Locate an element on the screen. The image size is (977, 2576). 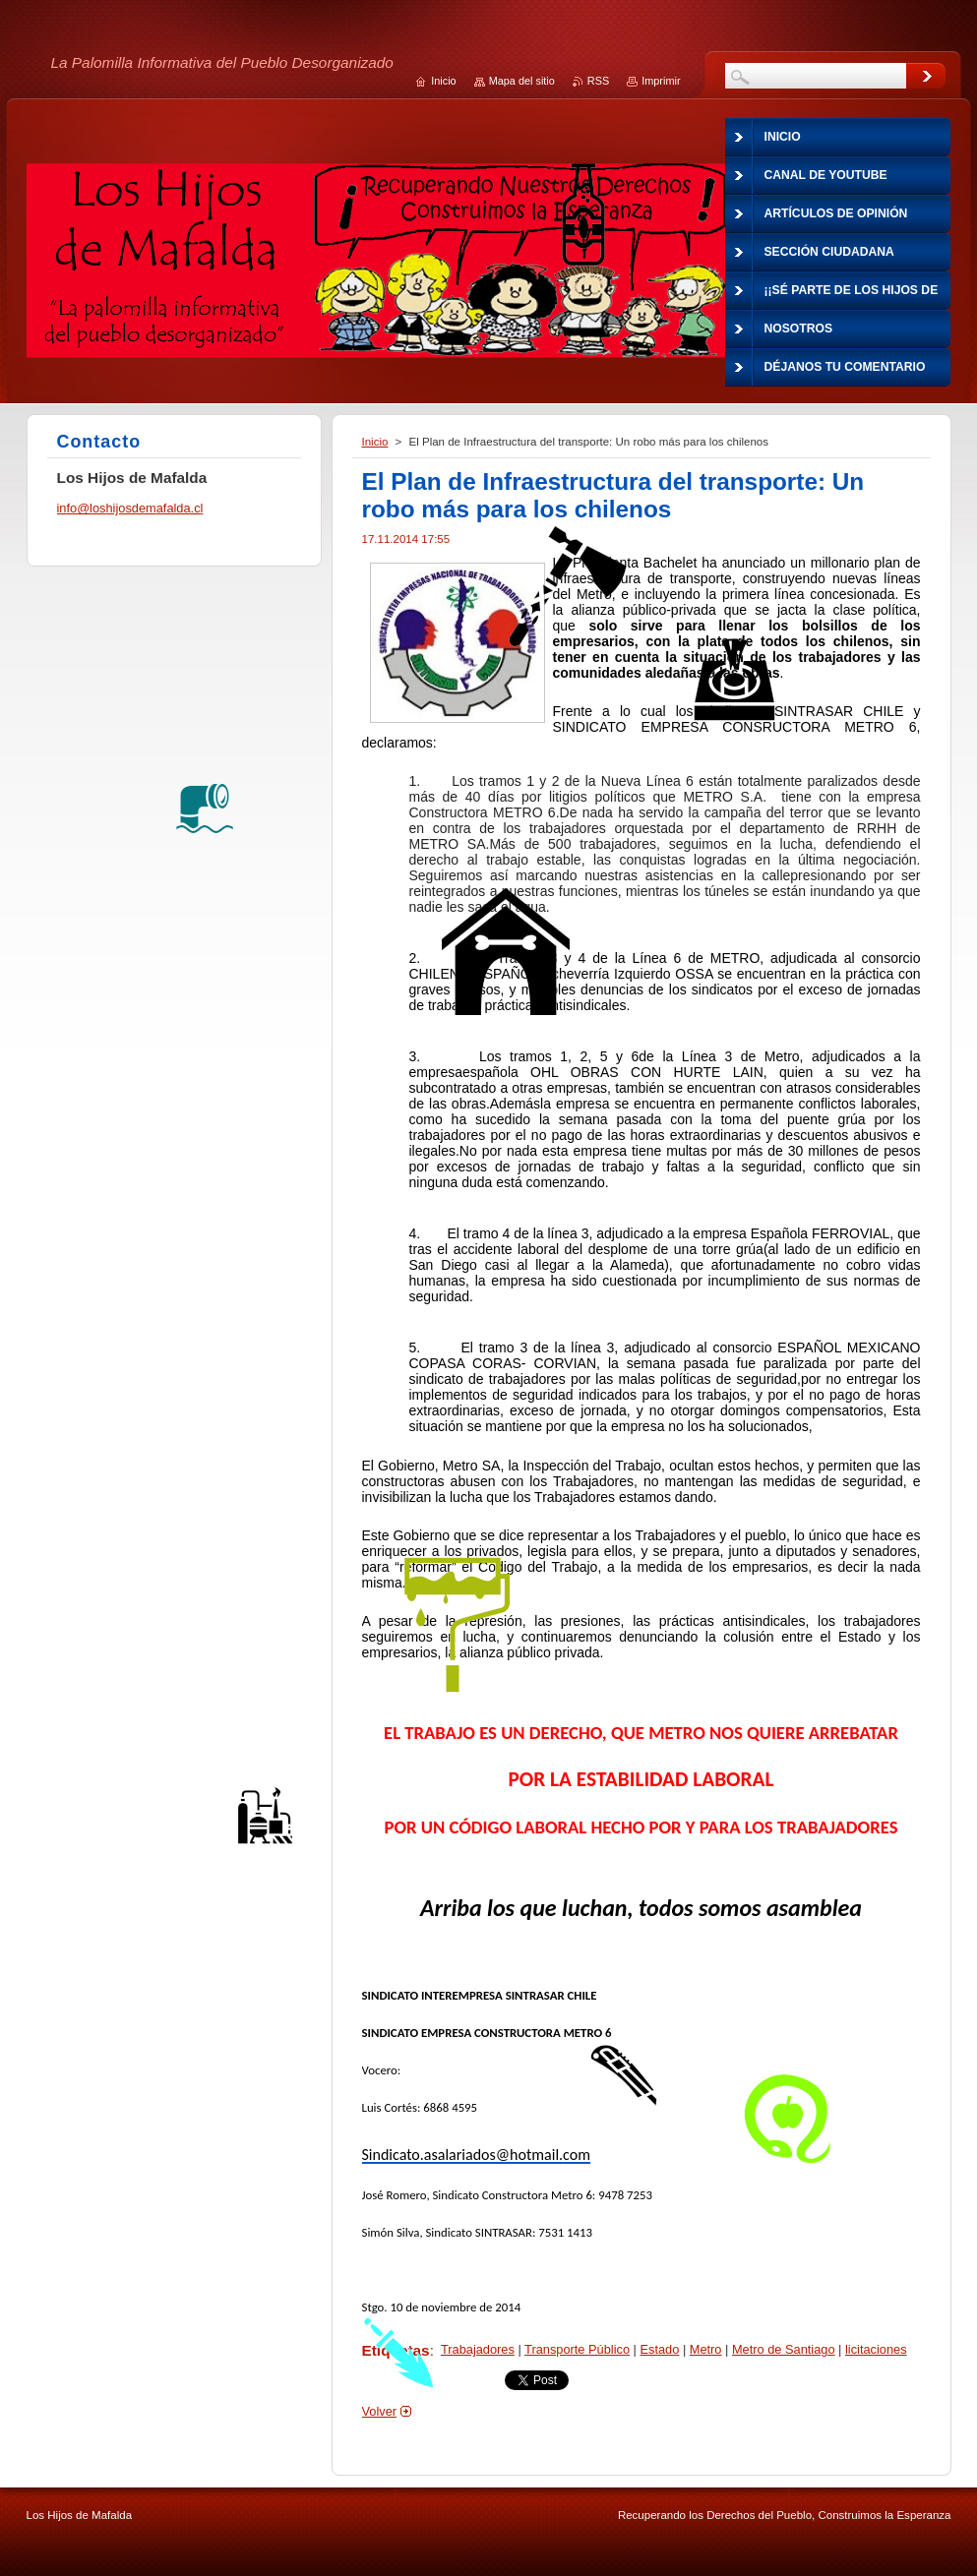
indicates a temptation or forbidden choice in gameplay is located at coordinates (787, 2118).